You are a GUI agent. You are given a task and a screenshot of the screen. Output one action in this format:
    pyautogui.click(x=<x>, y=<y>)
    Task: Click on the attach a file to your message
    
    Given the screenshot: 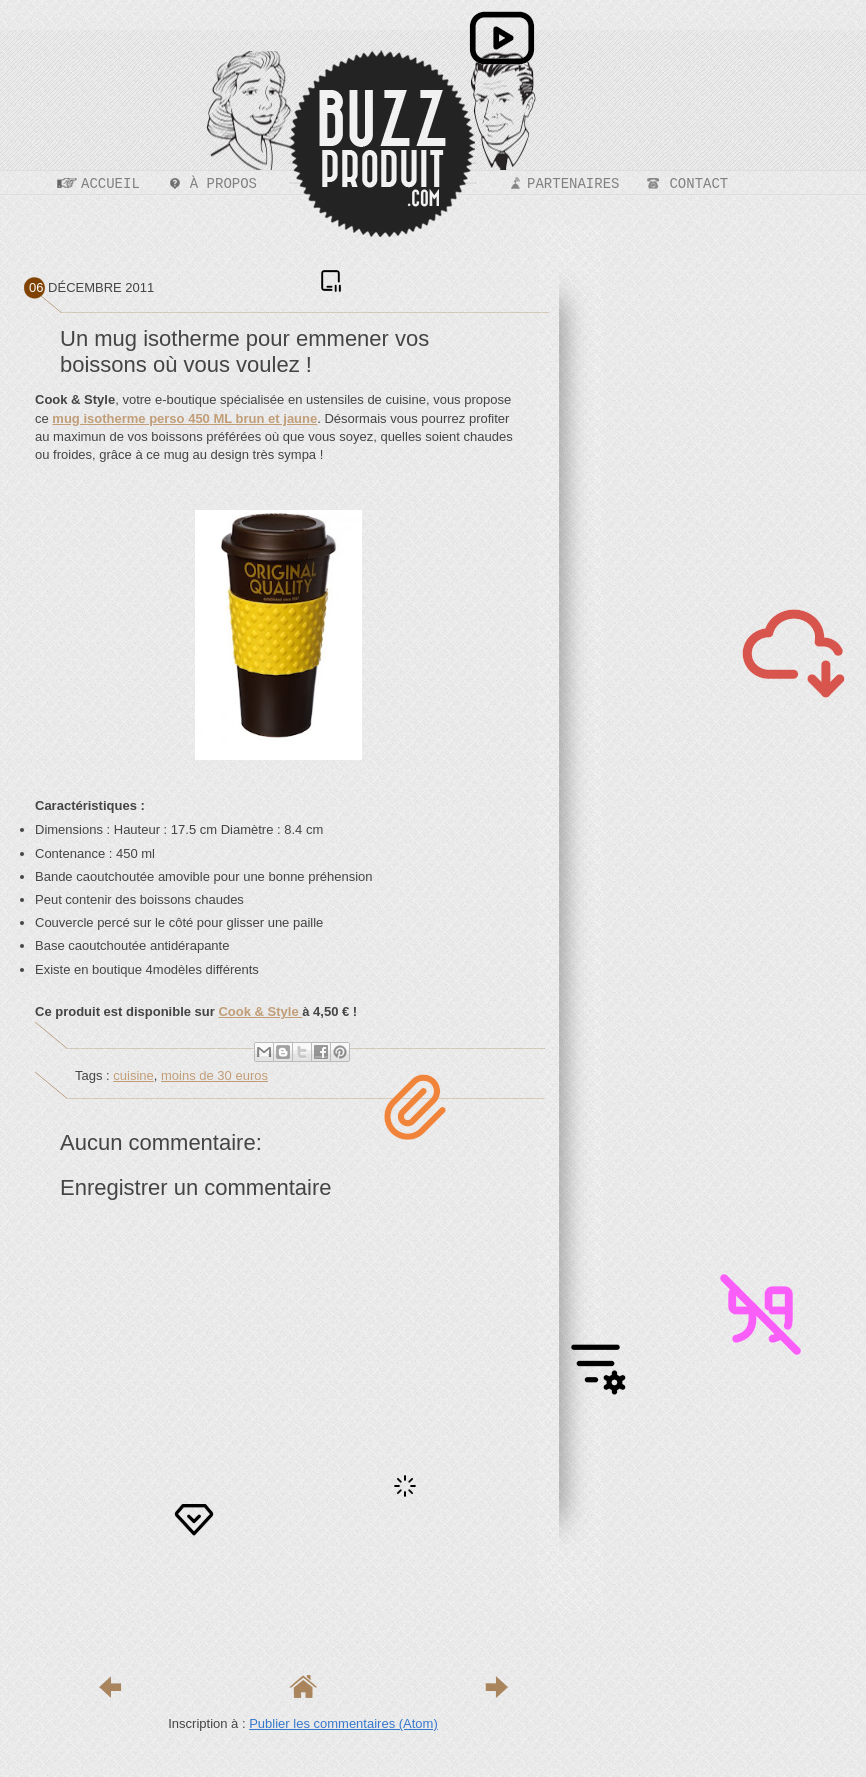 What is the action you would take?
    pyautogui.click(x=414, y=1107)
    